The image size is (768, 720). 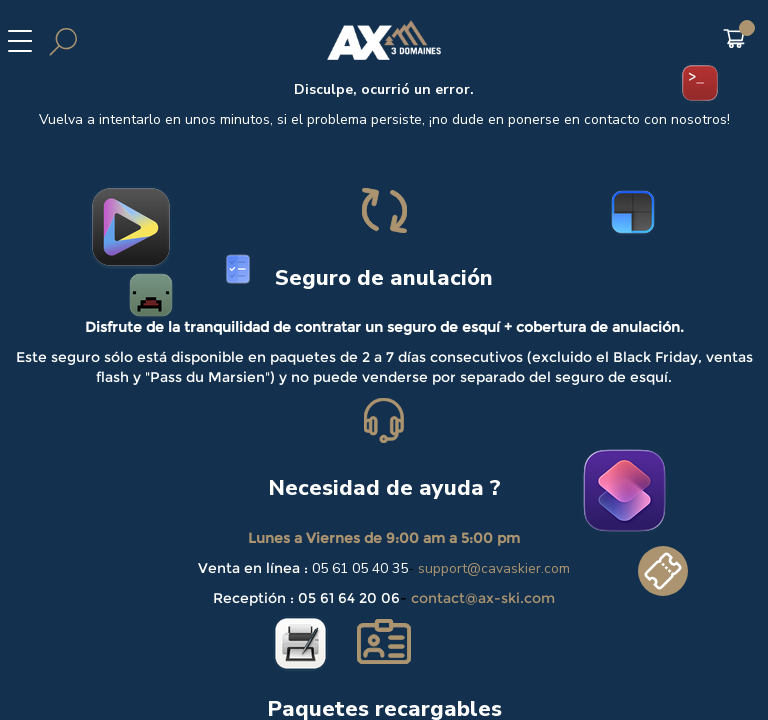 I want to click on open your bookmarks app, so click(x=238, y=269).